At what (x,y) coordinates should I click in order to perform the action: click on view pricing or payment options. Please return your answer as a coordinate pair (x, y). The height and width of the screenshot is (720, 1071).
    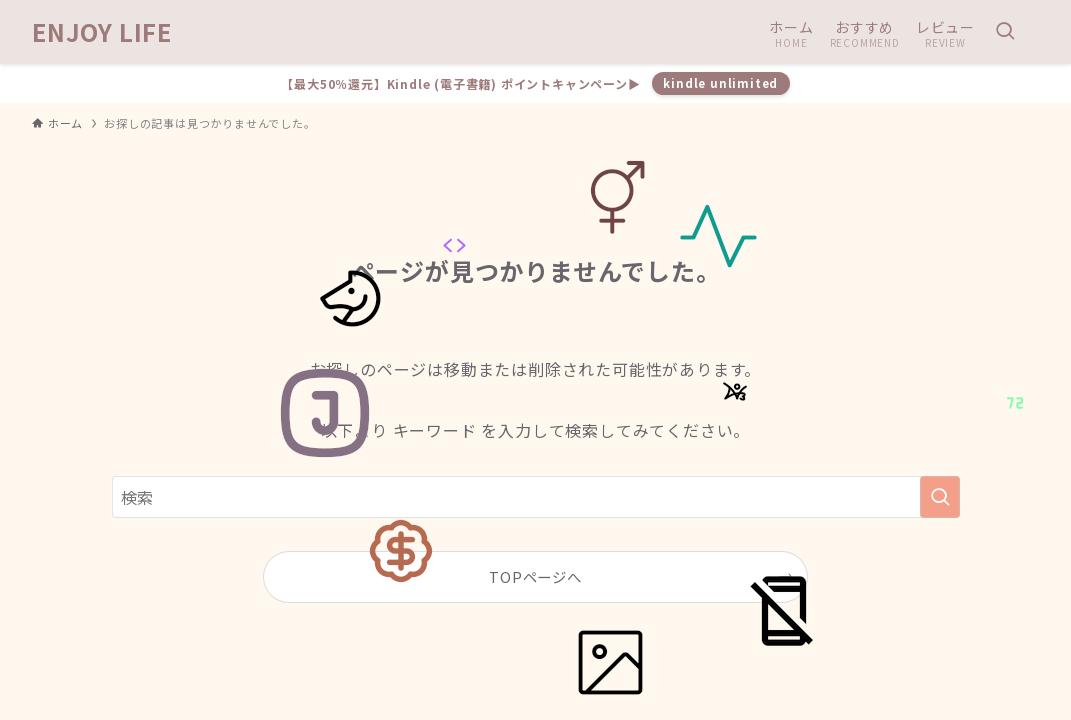
    Looking at the image, I should click on (401, 551).